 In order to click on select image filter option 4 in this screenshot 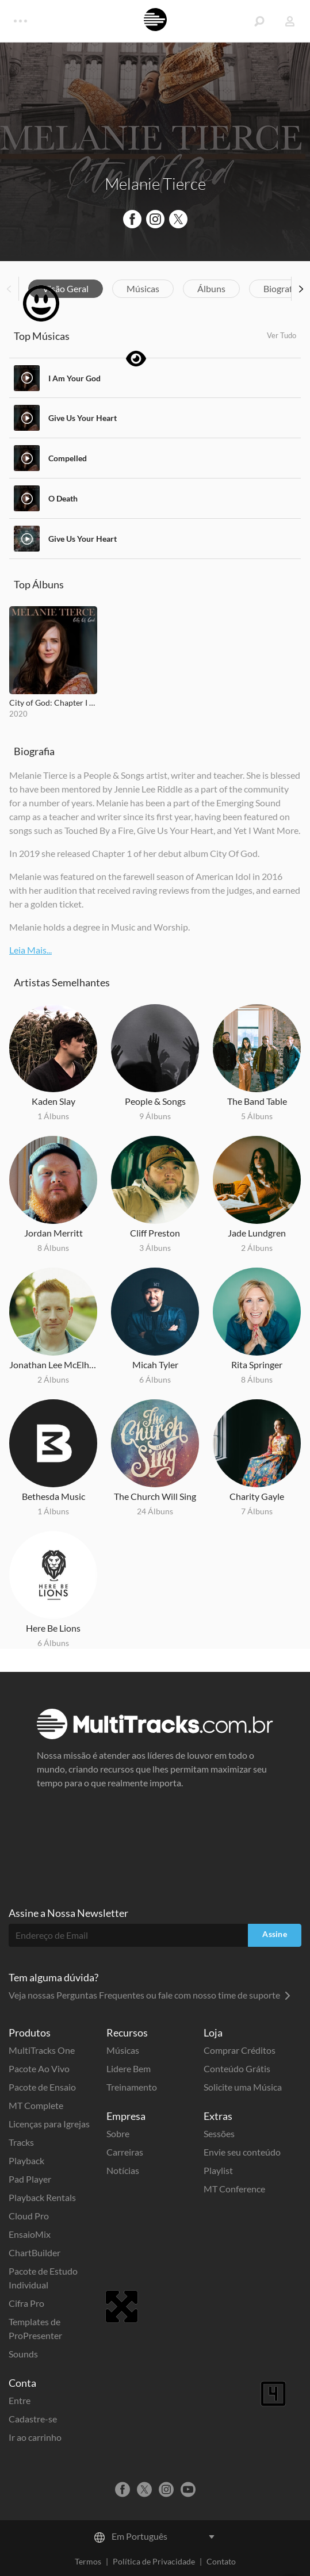, I will do `click(273, 2394)`.